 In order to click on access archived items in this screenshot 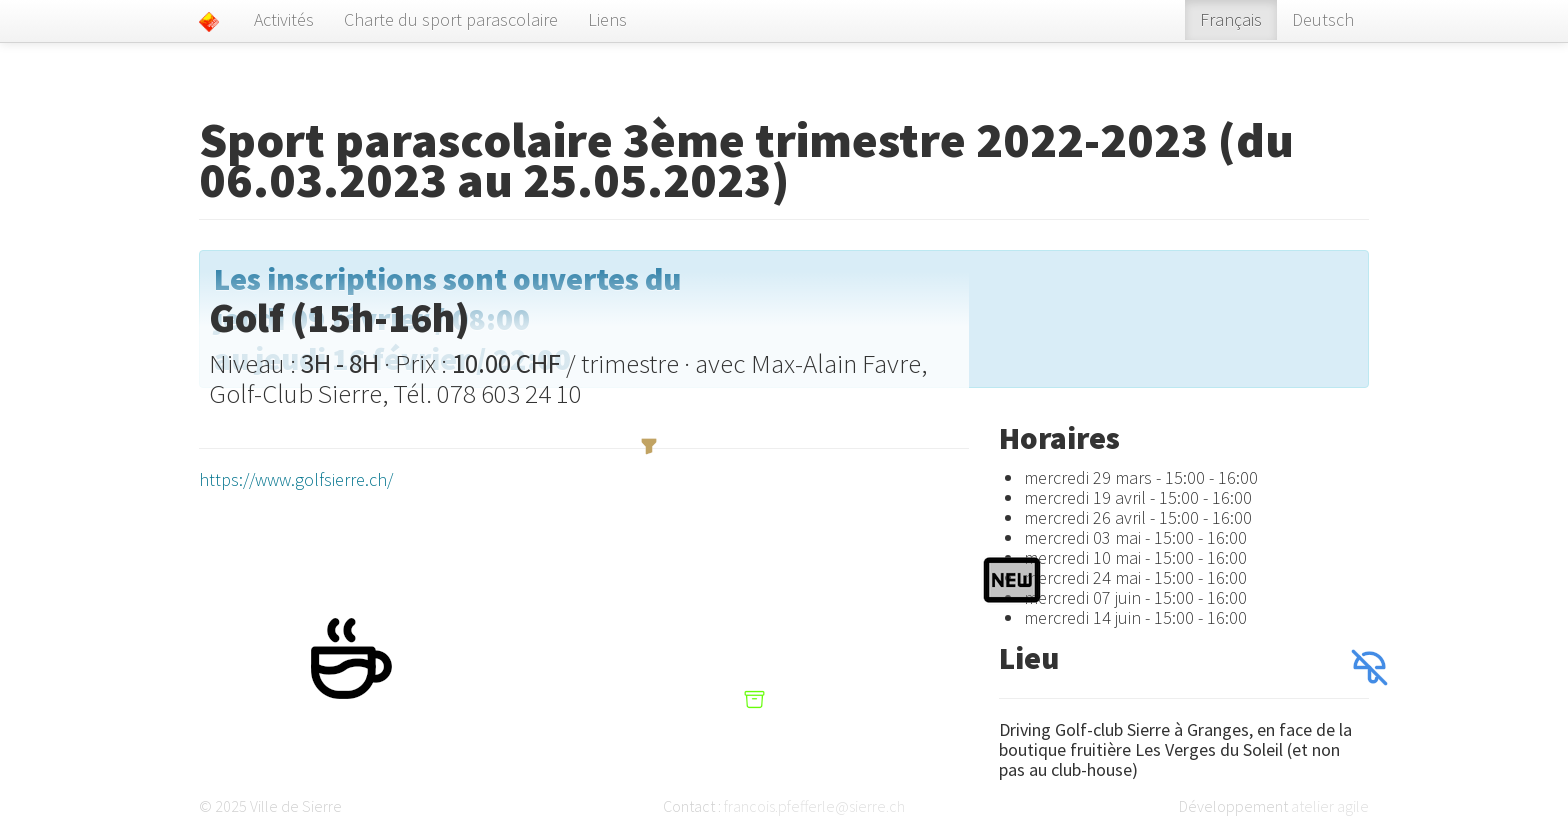, I will do `click(754, 699)`.